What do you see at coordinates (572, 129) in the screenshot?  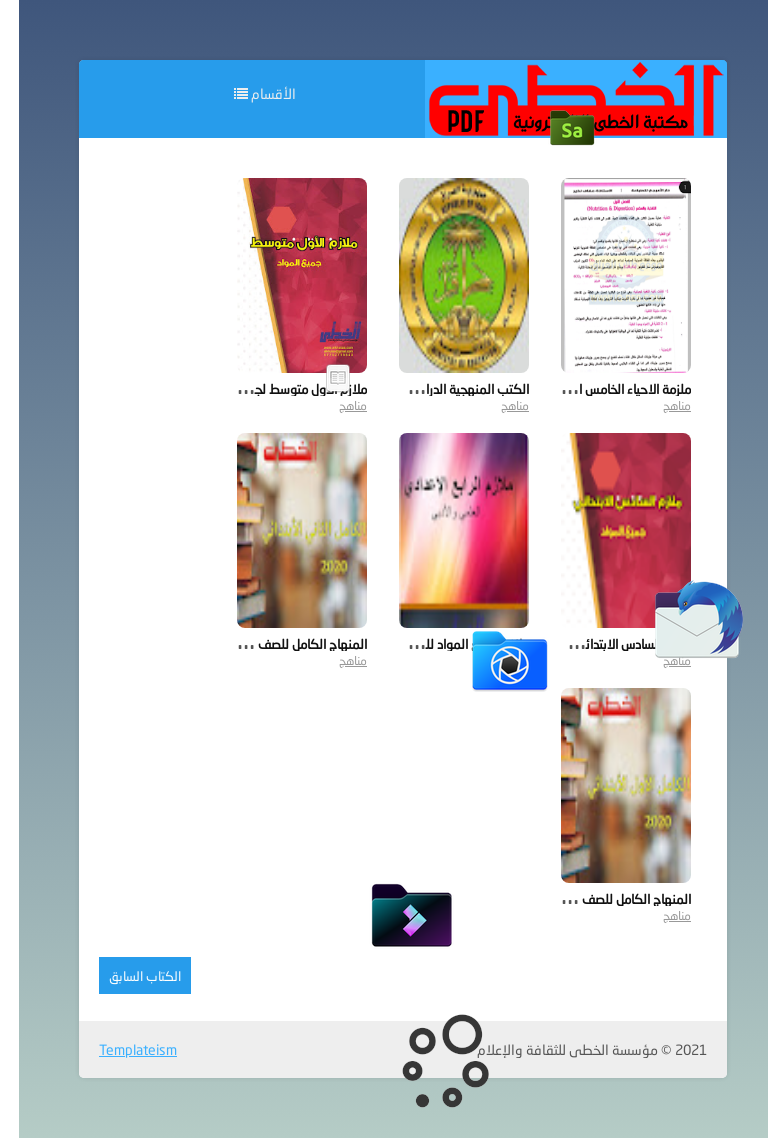 I see `open Adobe Substance Sampler project folder` at bounding box center [572, 129].